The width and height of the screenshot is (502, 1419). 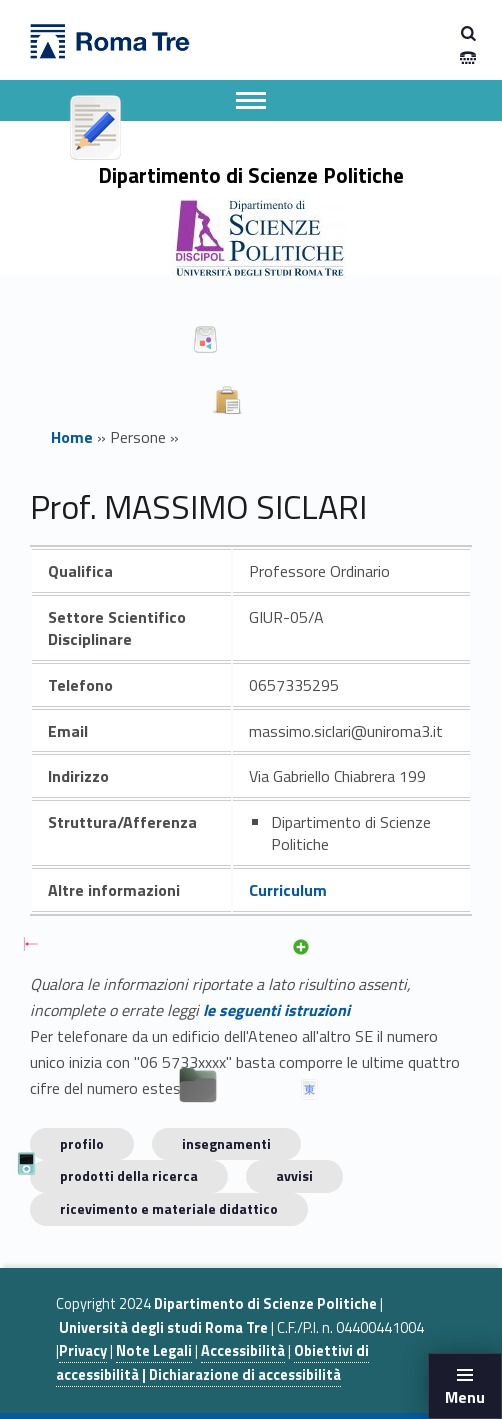 What do you see at coordinates (309, 1089) in the screenshot?
I see `launch the GNOME Mahjongg game` at bounding box center [309, 1089].